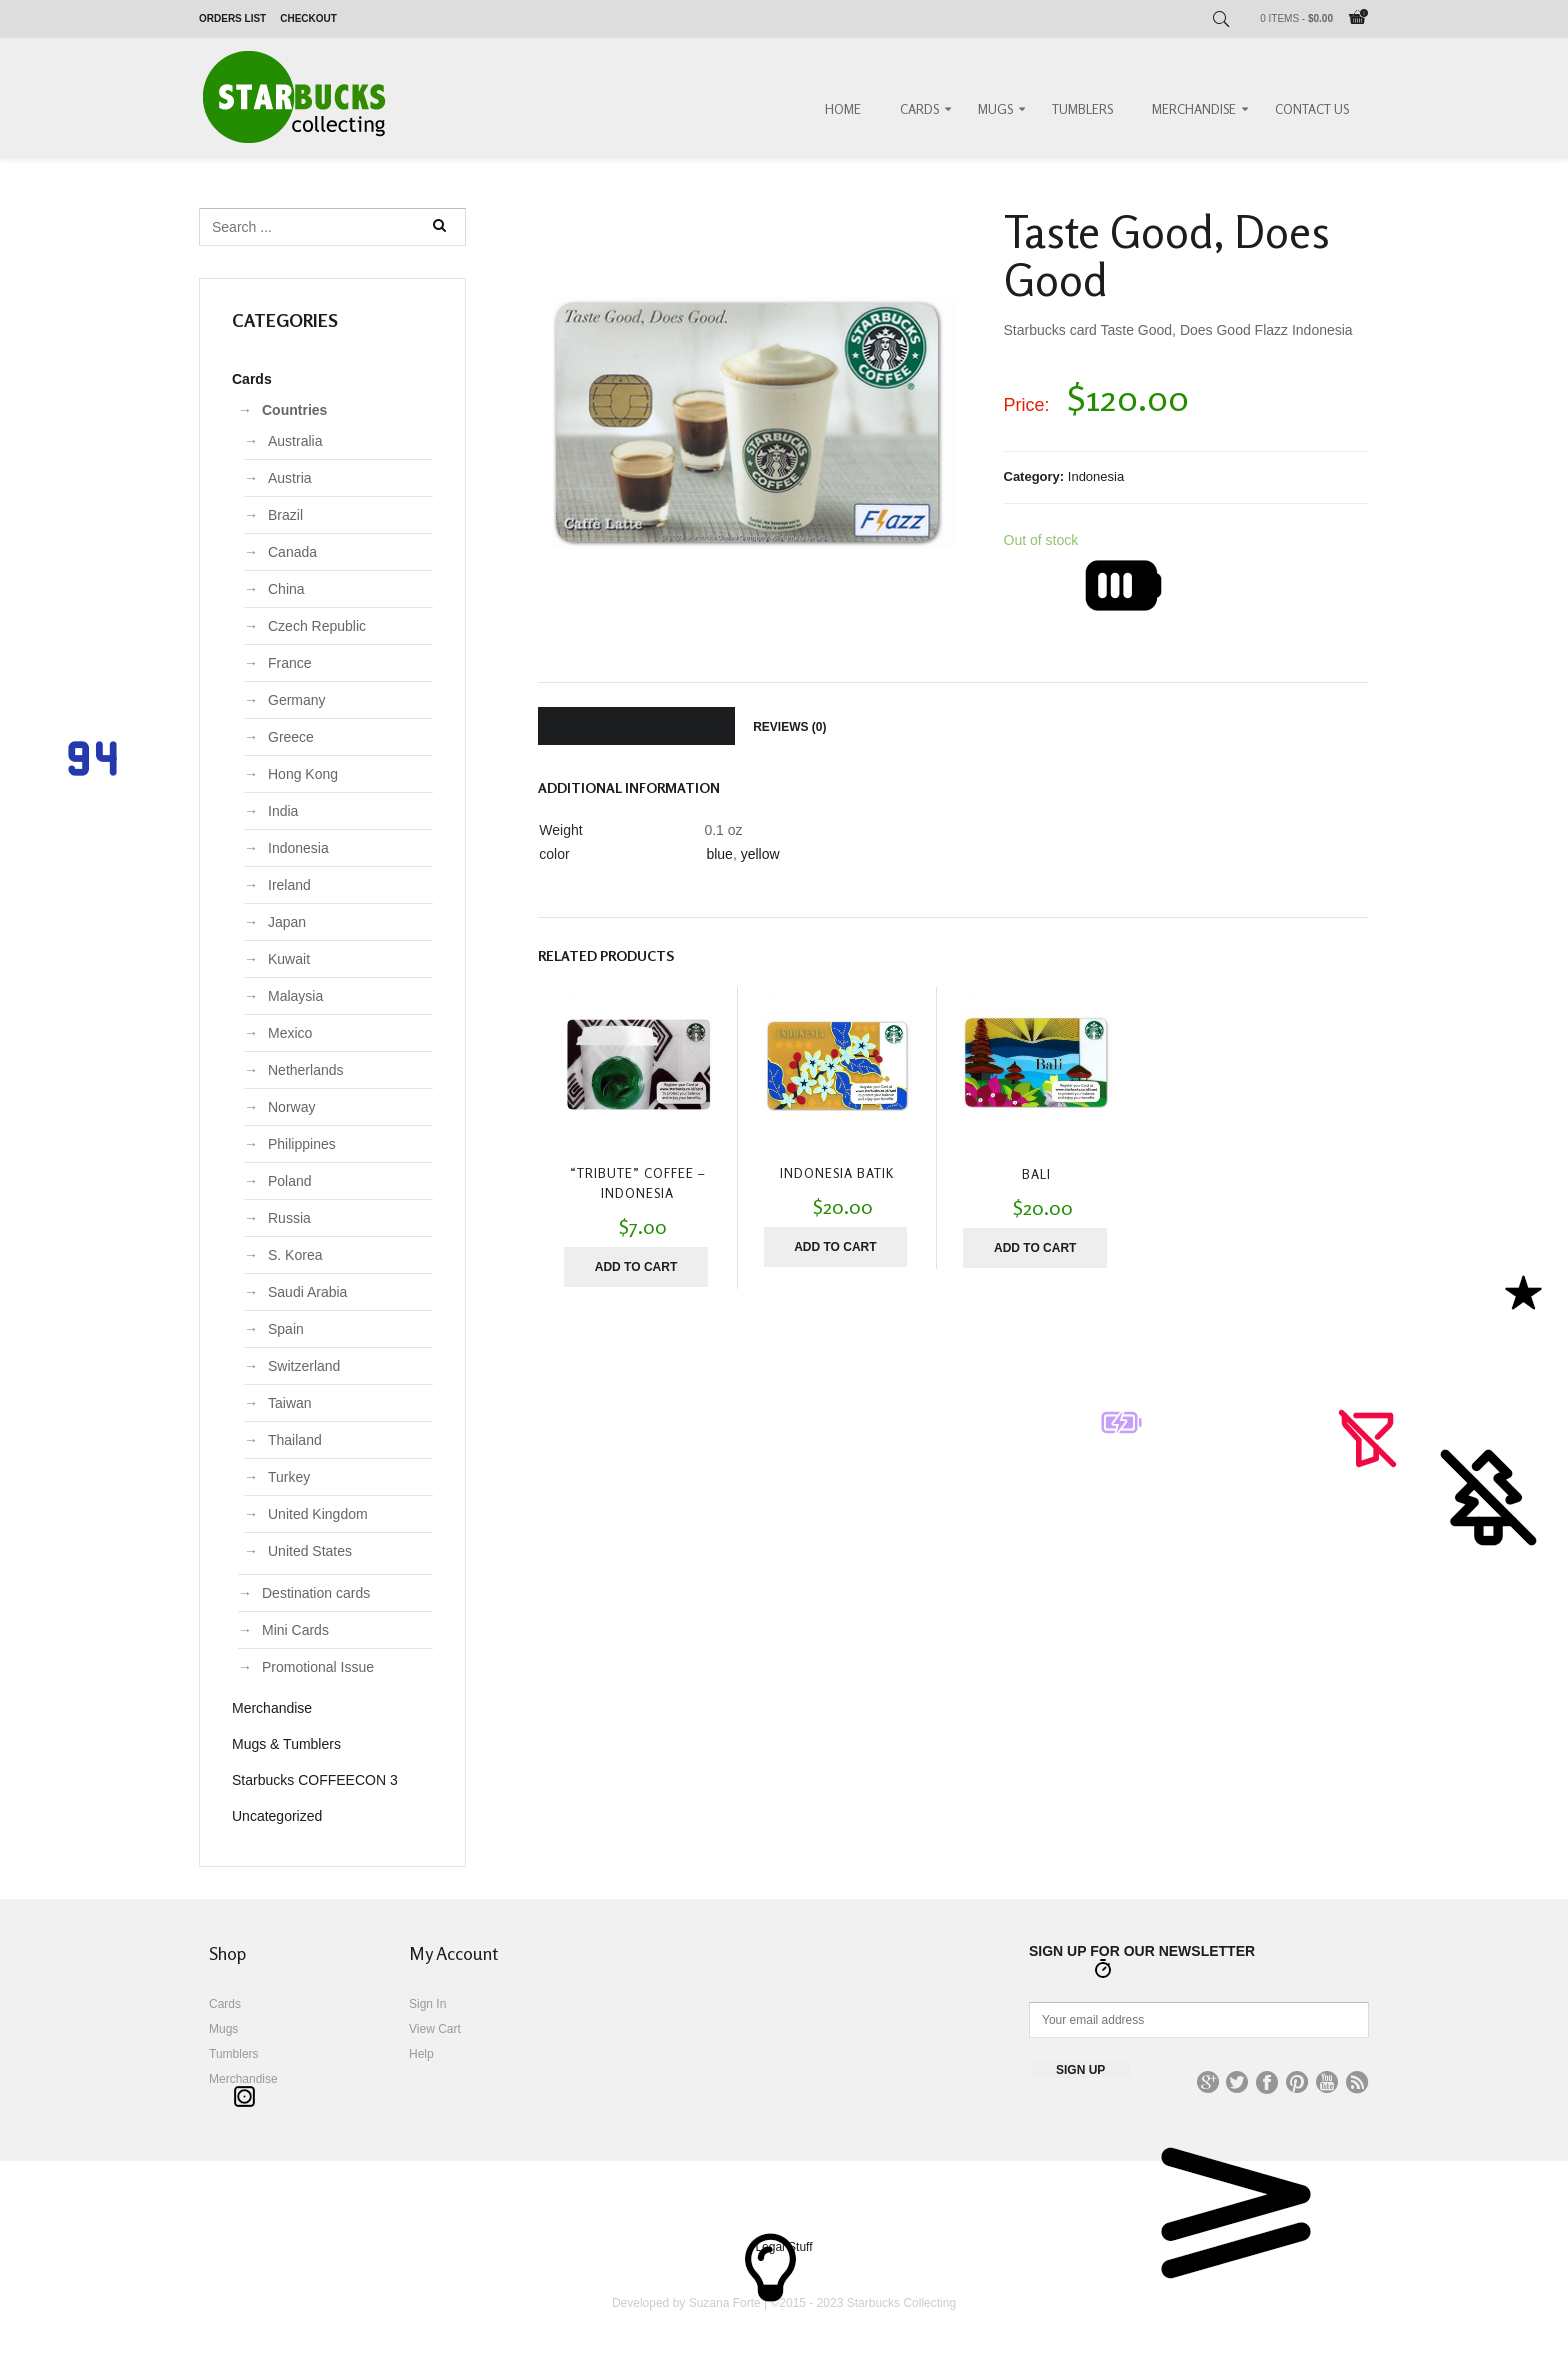 The image size is (1568, 2367). What do you see at coordinates (1103, 1969) in the screenshot?
I see `start or stop a timer` at bounding box center [1103, 1969].